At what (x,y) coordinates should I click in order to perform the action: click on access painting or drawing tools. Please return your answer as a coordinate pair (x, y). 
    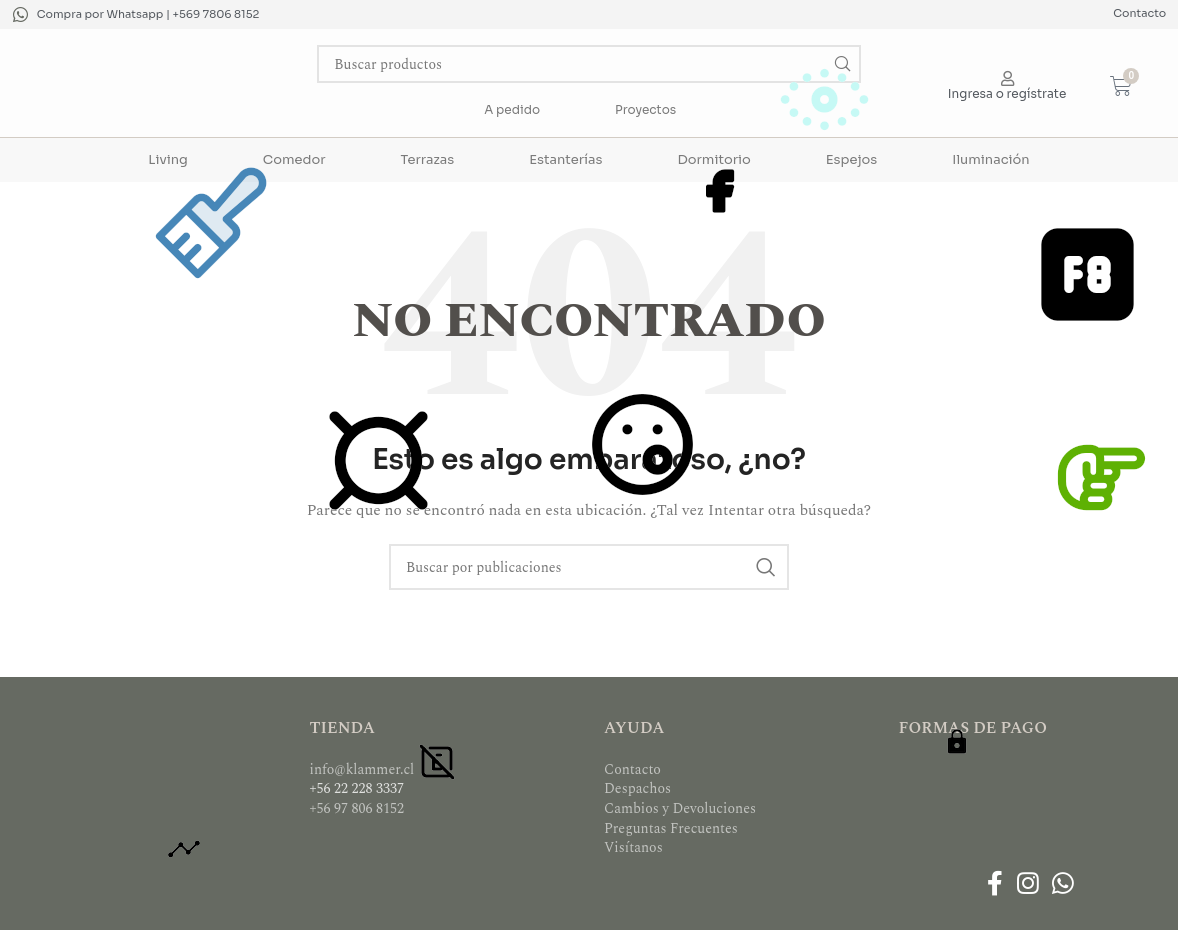
    Looking at the image, I should click on (213, 221).